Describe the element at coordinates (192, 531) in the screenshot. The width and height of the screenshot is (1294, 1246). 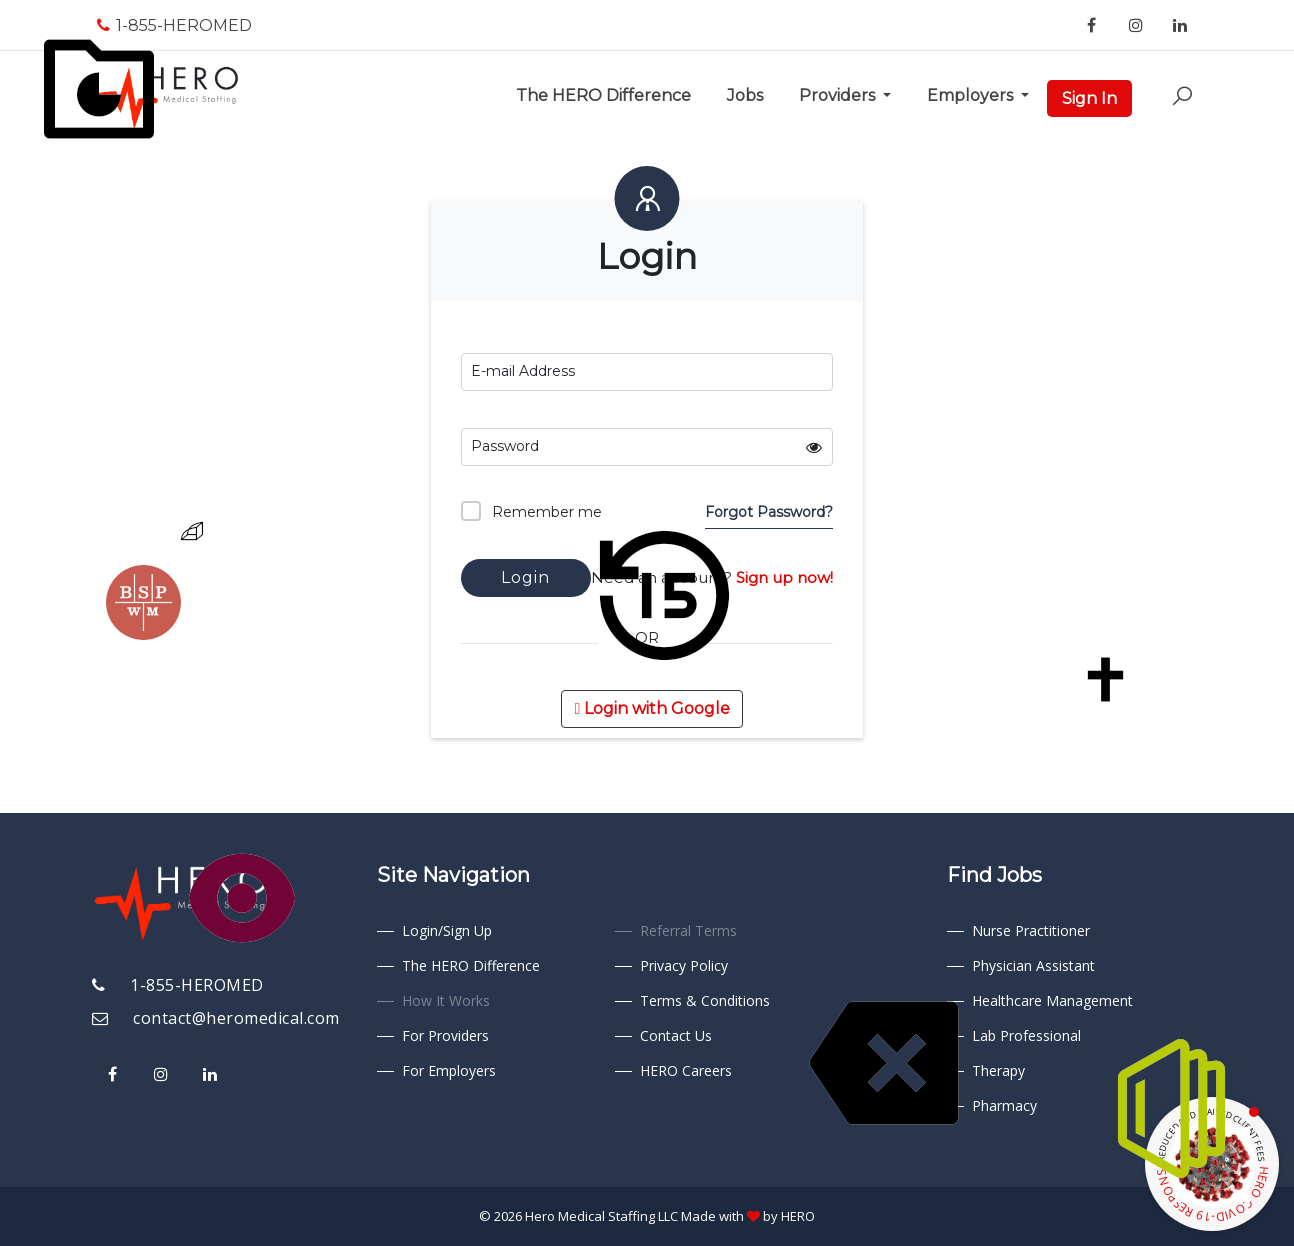
I see `rollbar error monitoring service logo` at that location.